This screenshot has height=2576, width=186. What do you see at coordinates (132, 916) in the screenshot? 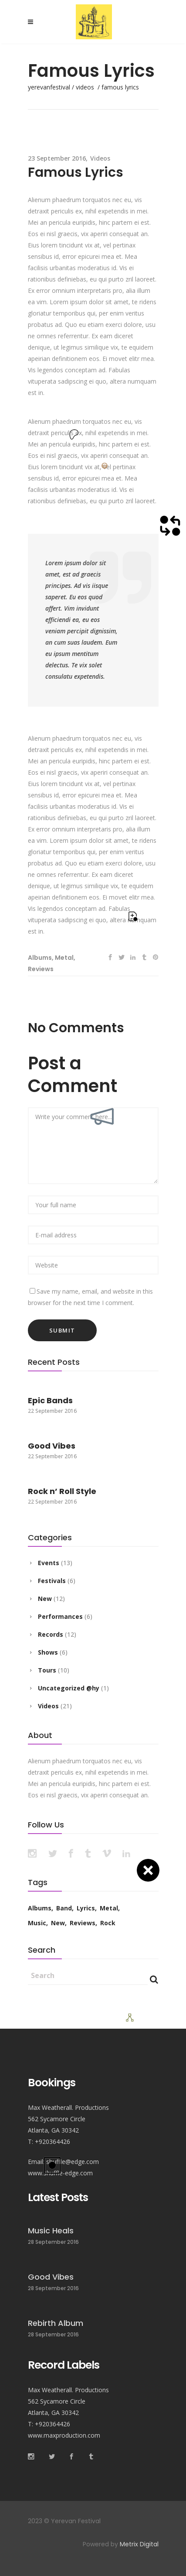
I see `view pull request with new changes` at bounding box center [132, 916].